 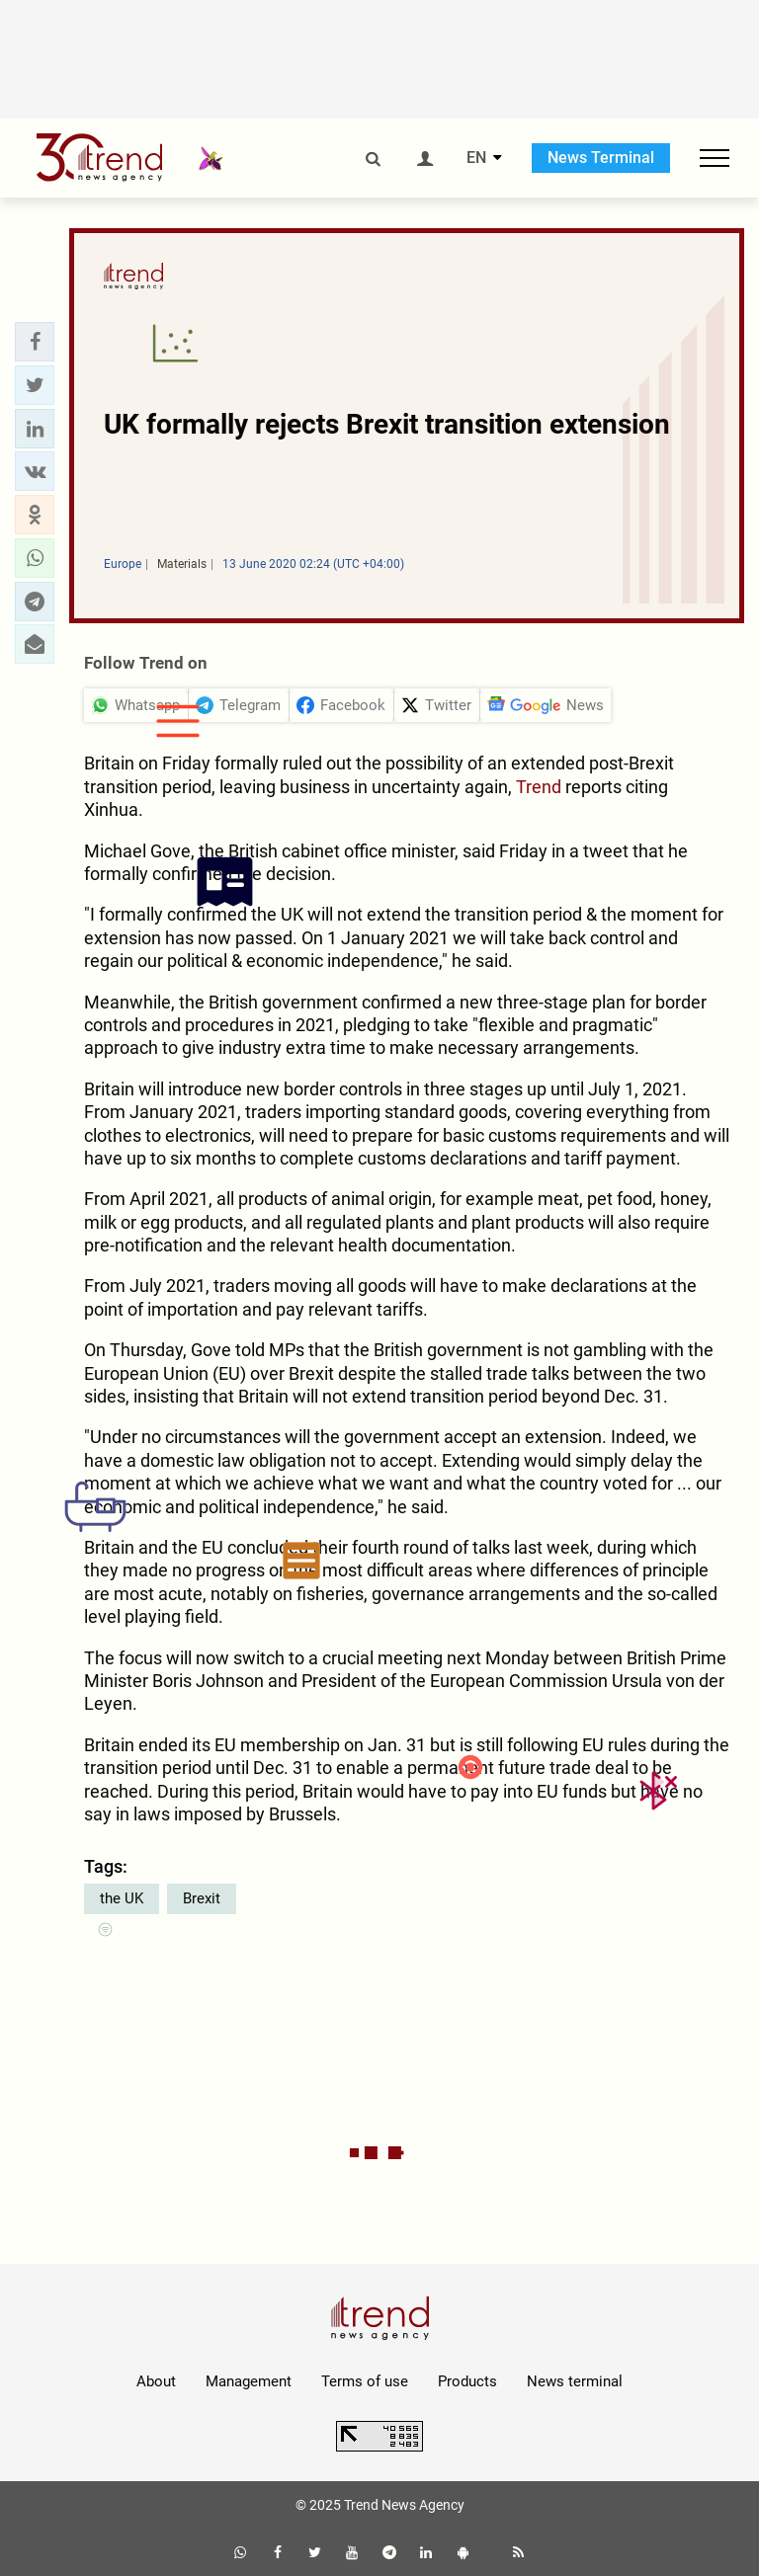 I want to click on sync data or refresh content, so click(x=470, y=1767).